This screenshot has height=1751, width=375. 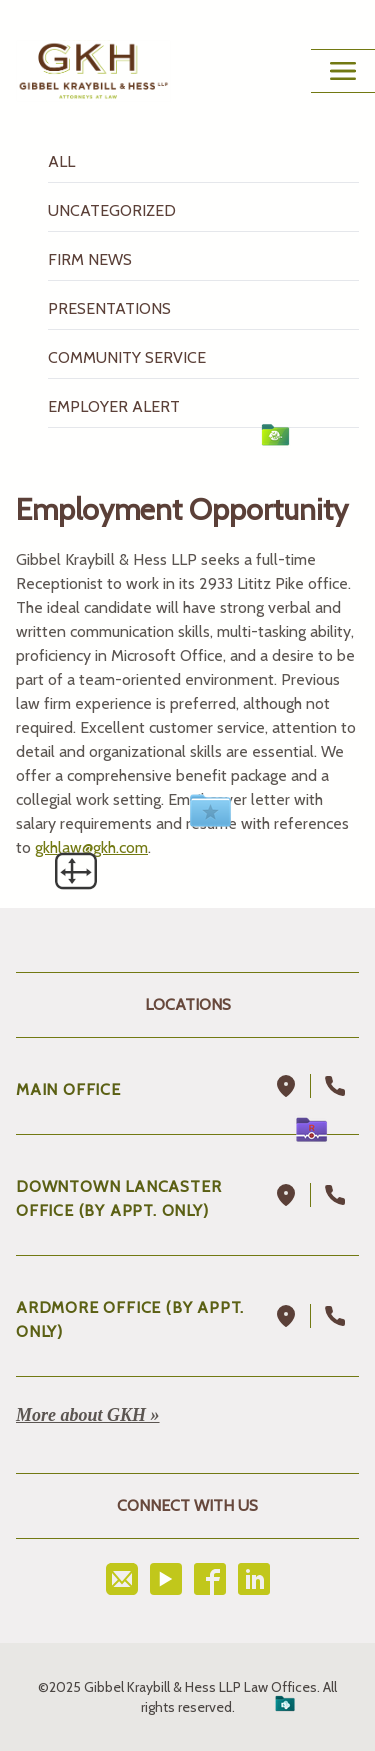 I want to click on adjust display or screen settings, so click(x=76, y=871).